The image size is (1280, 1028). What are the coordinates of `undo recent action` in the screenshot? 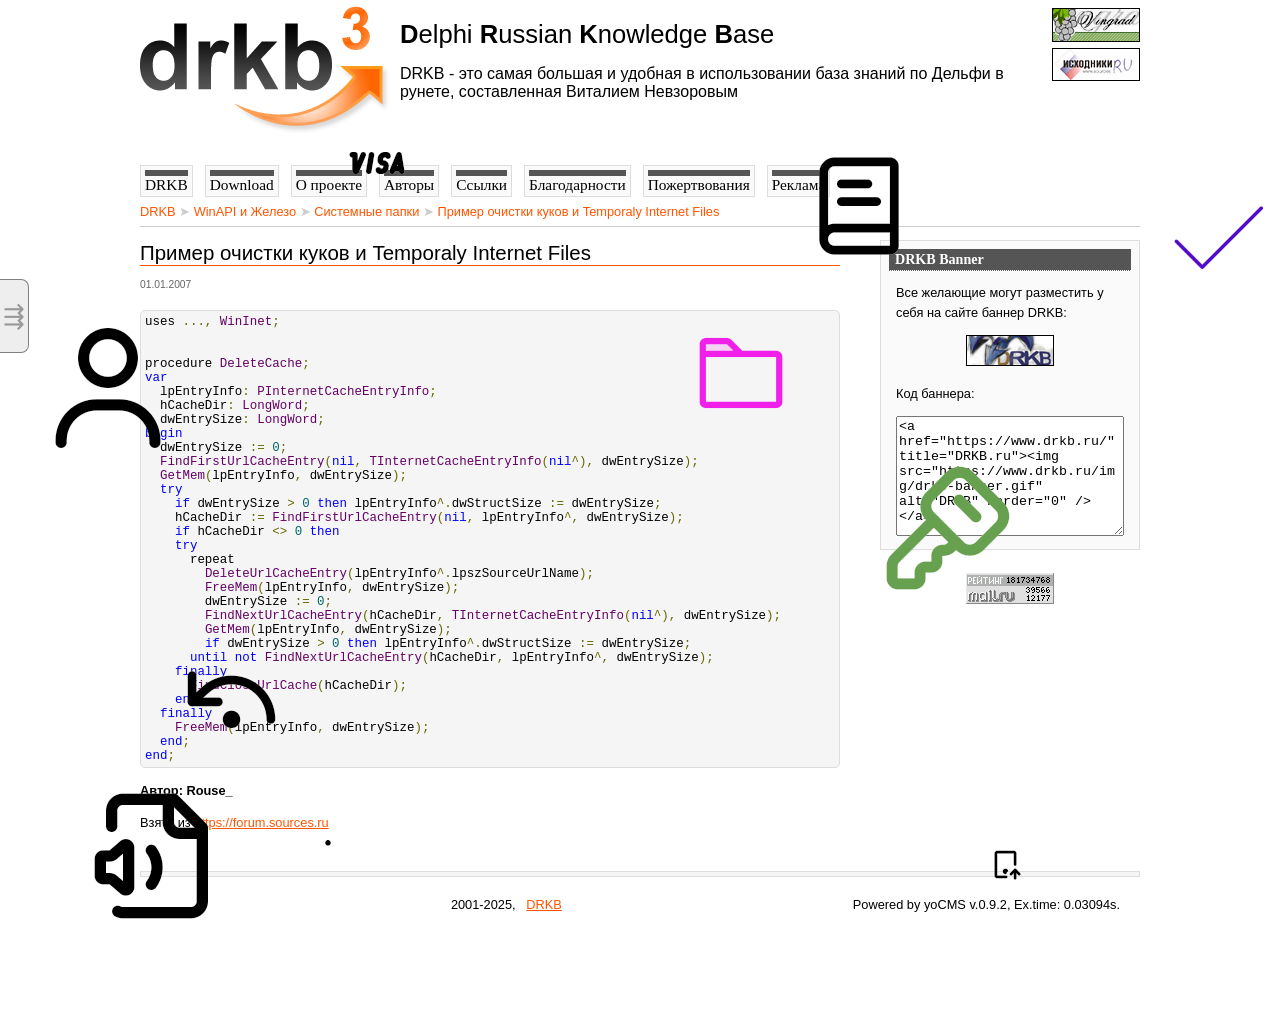 It's located at (231, 697).